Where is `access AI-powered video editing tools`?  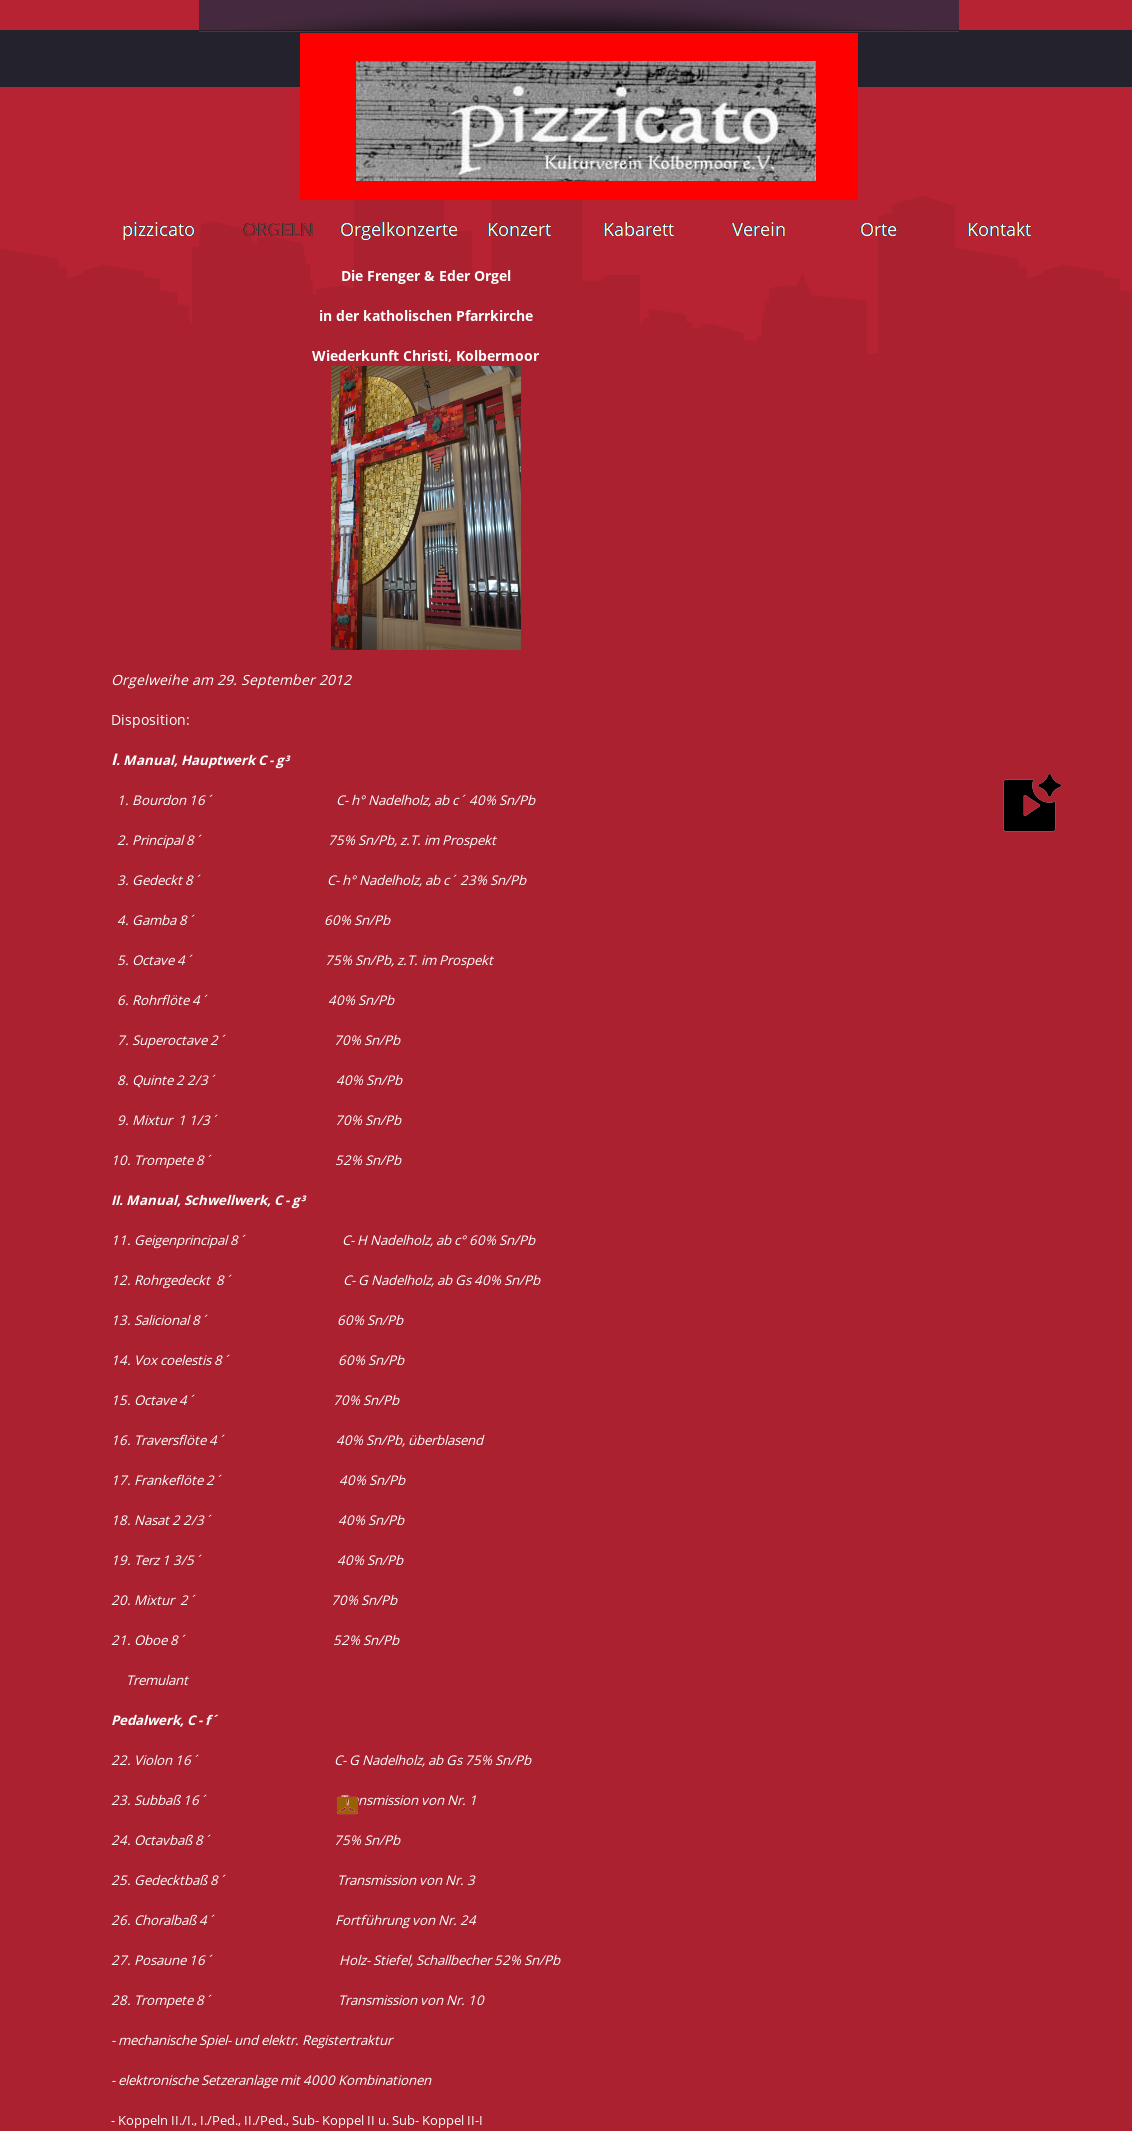 access AI-powered video editing tools is located at coordinates (1029, 805).